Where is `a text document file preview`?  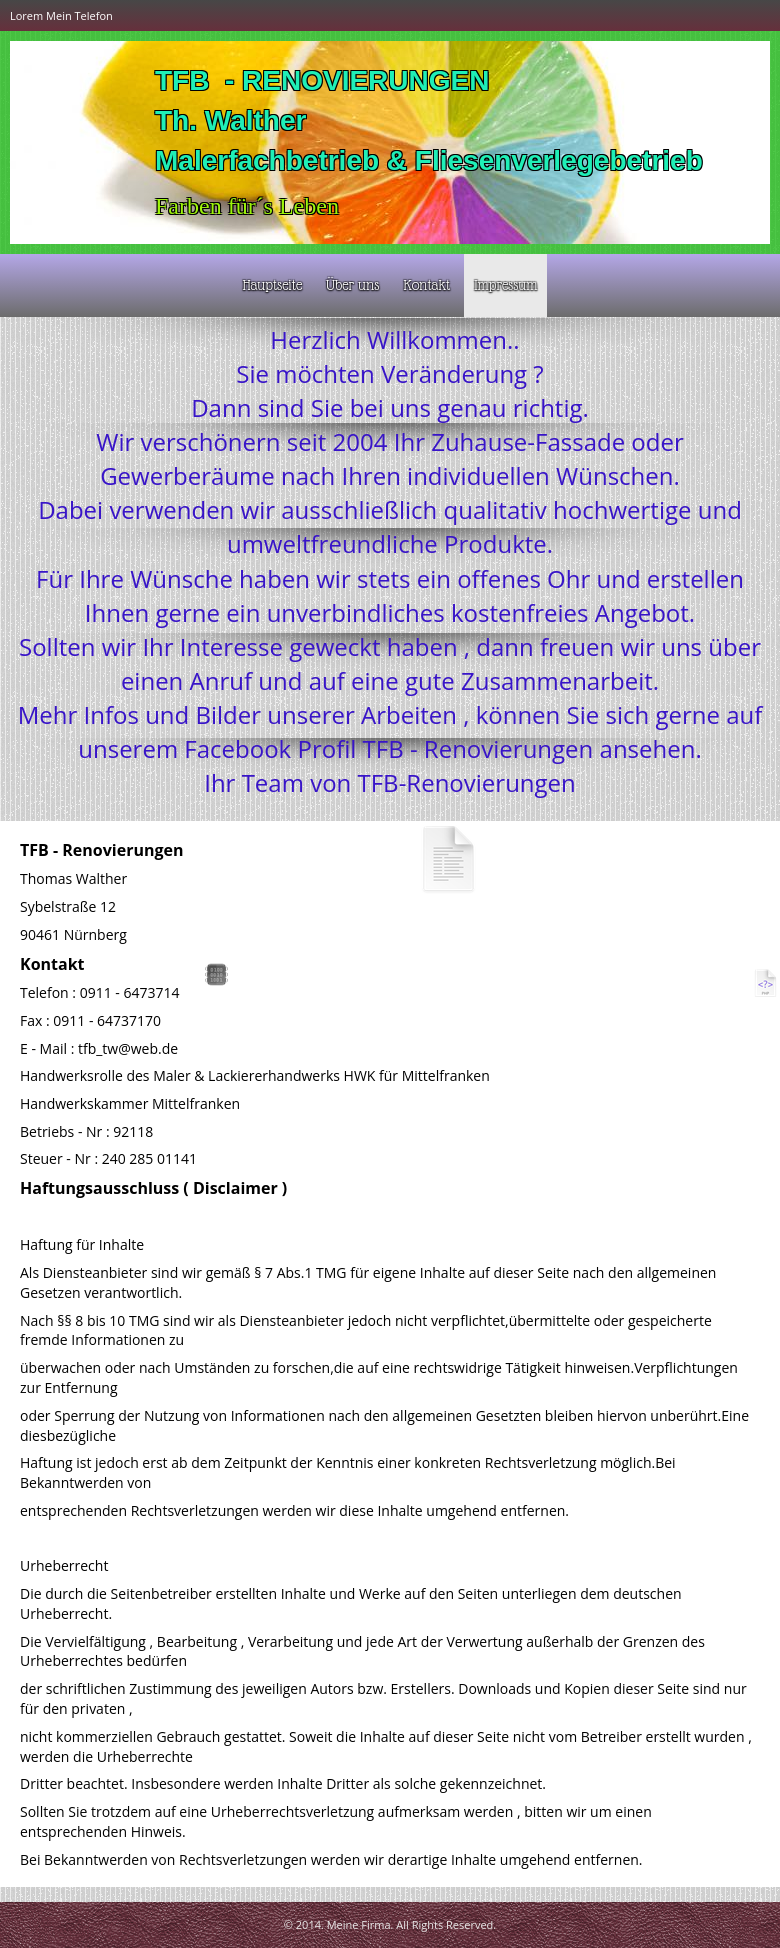
a text document file preview is located at coordinates (448, 859).